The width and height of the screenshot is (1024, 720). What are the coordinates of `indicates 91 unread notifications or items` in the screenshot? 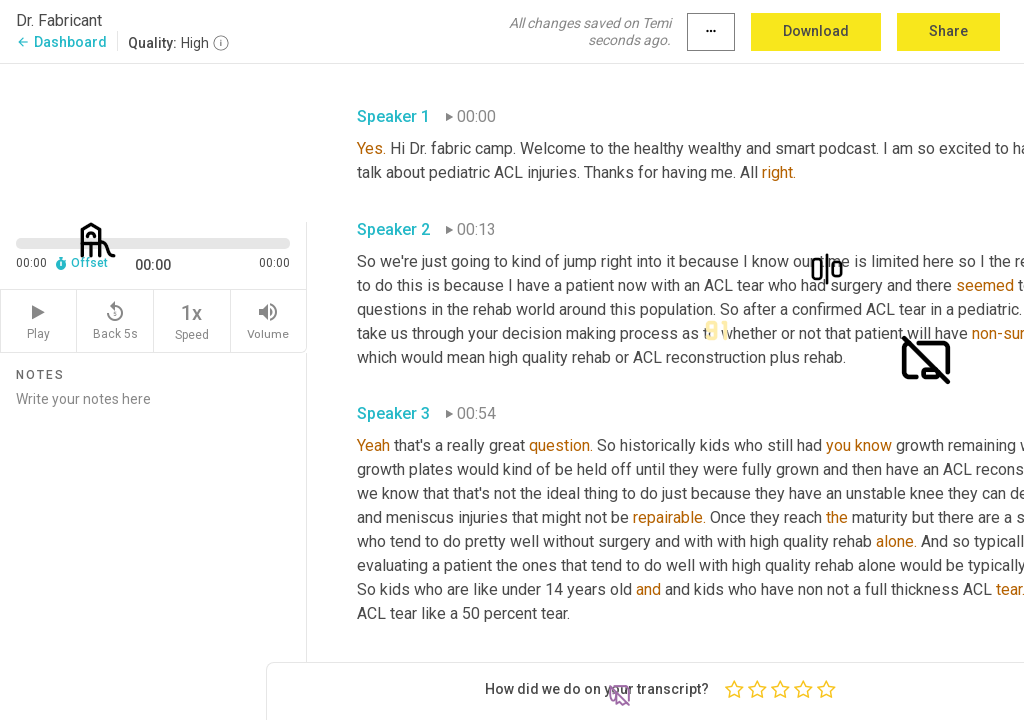 It's located at (717, 330).